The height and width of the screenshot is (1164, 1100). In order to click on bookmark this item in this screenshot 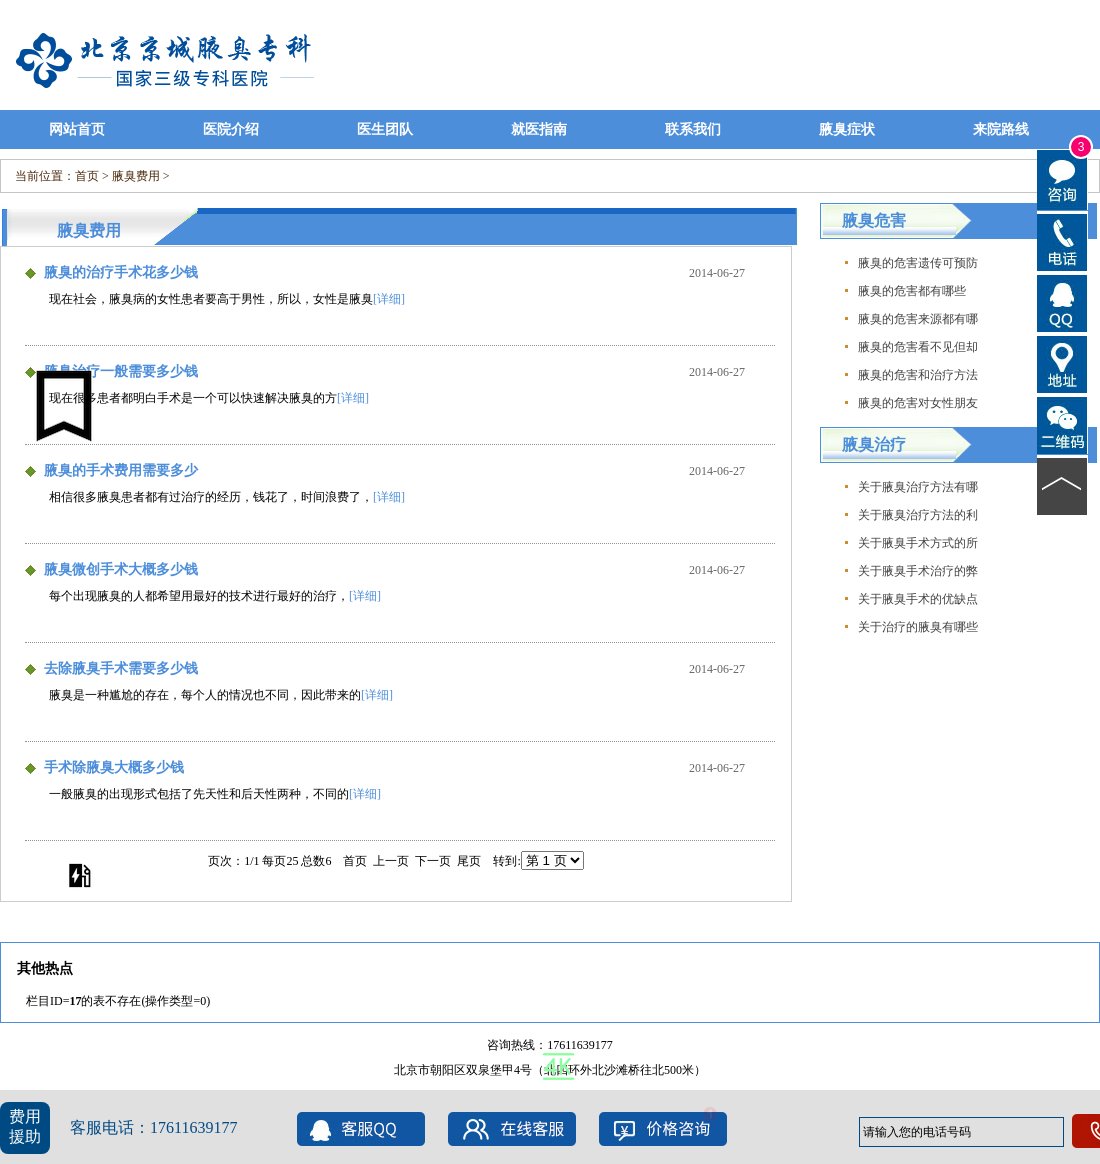, I will do `click(64, 406)`.